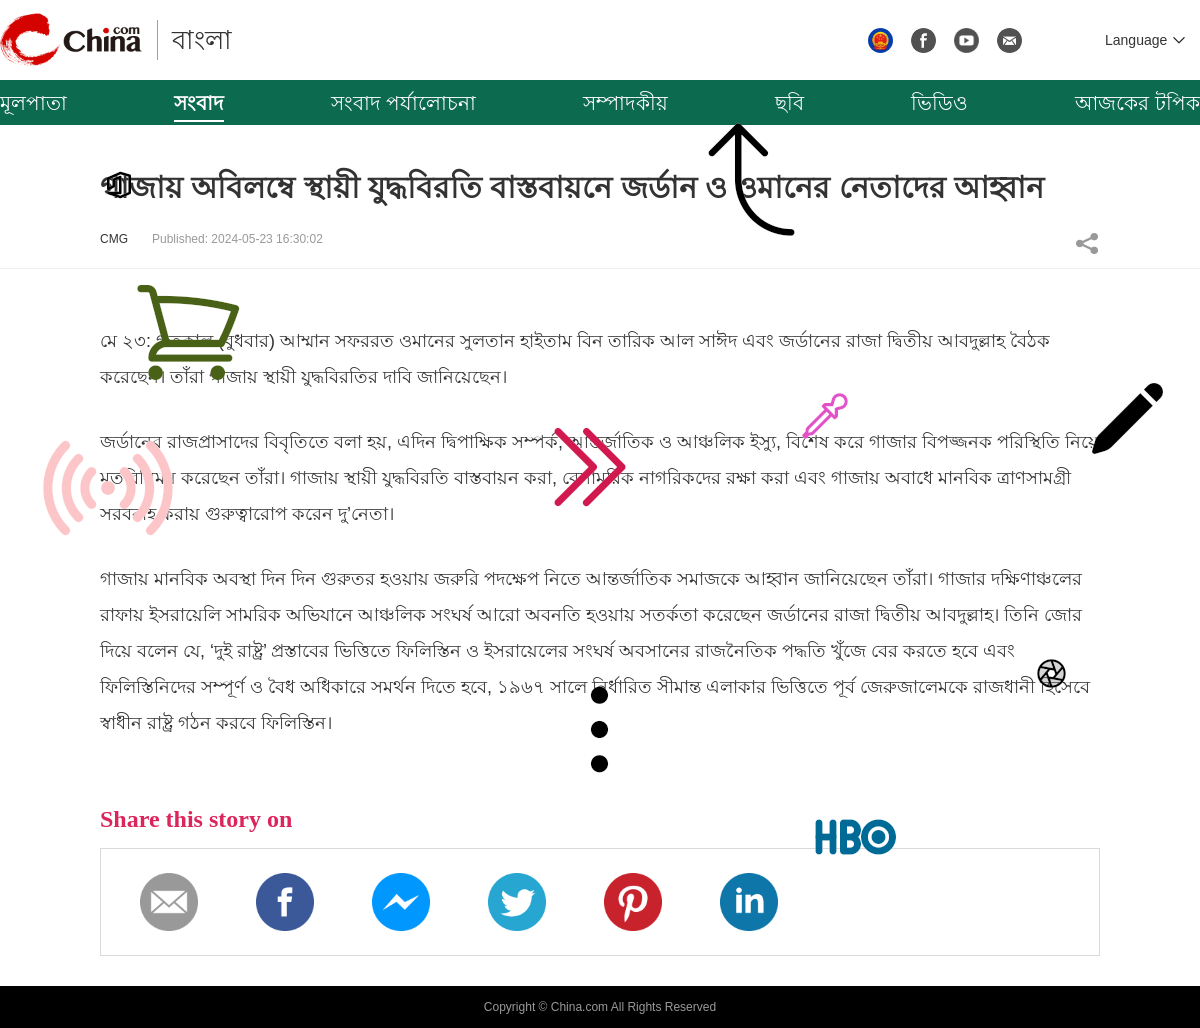 This screenshot has height=1028, width=1200. Describe the element at coordinates (590, 467) in the screenshot. I see `skip forward or advance quickly` at that location.